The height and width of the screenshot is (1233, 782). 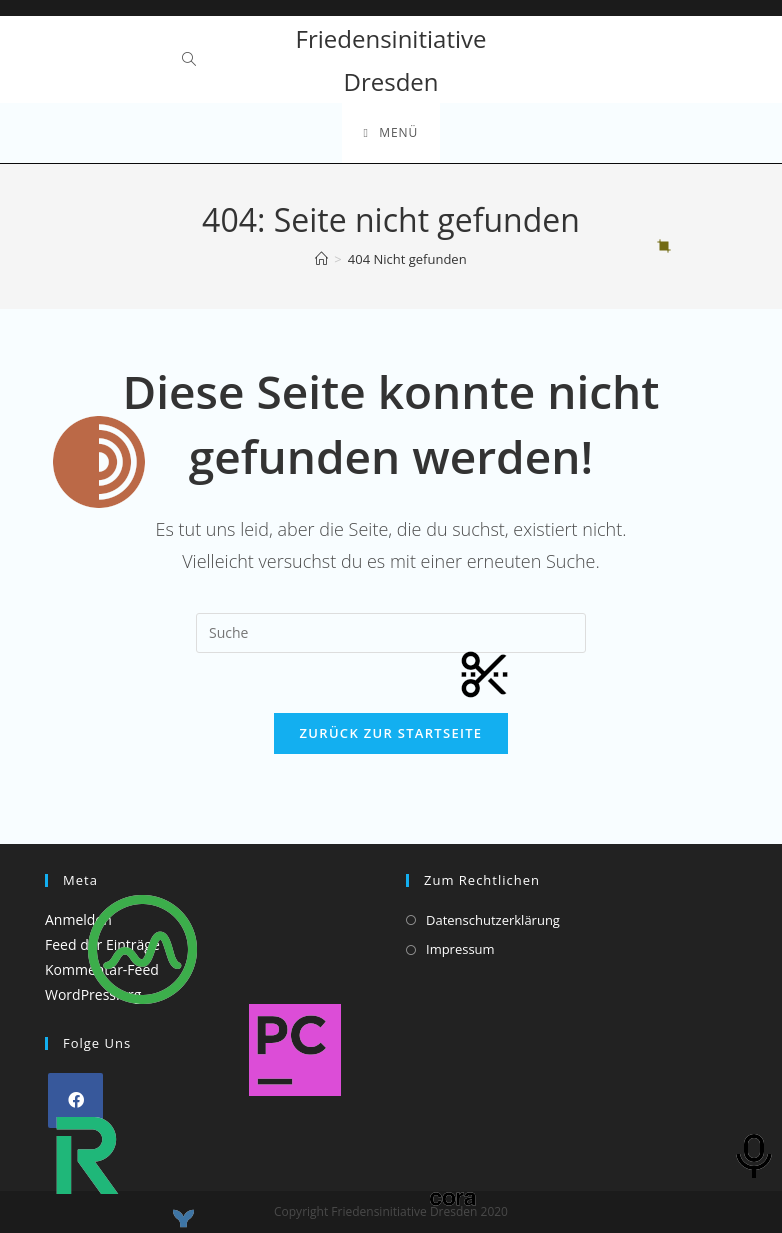 What do you see at coordinates (87, 1155) in the screenshot?
I see `open the Revolut banking app` at bounding box center [87, 1155].